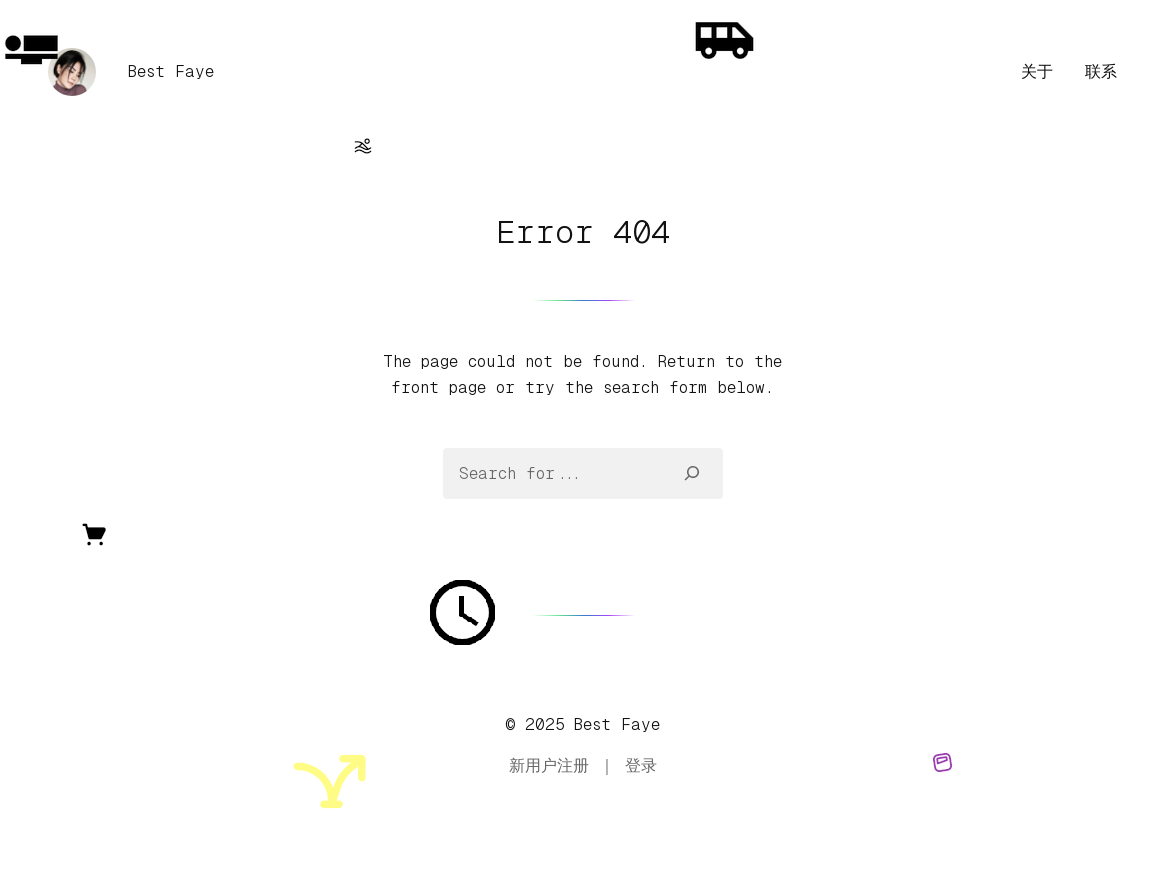 Image resolution: width=1165 pixels, height=875 pixels. Describe the element at coordinates (942, 762) in the screenshot. I see `headless ui library logo` at that location.